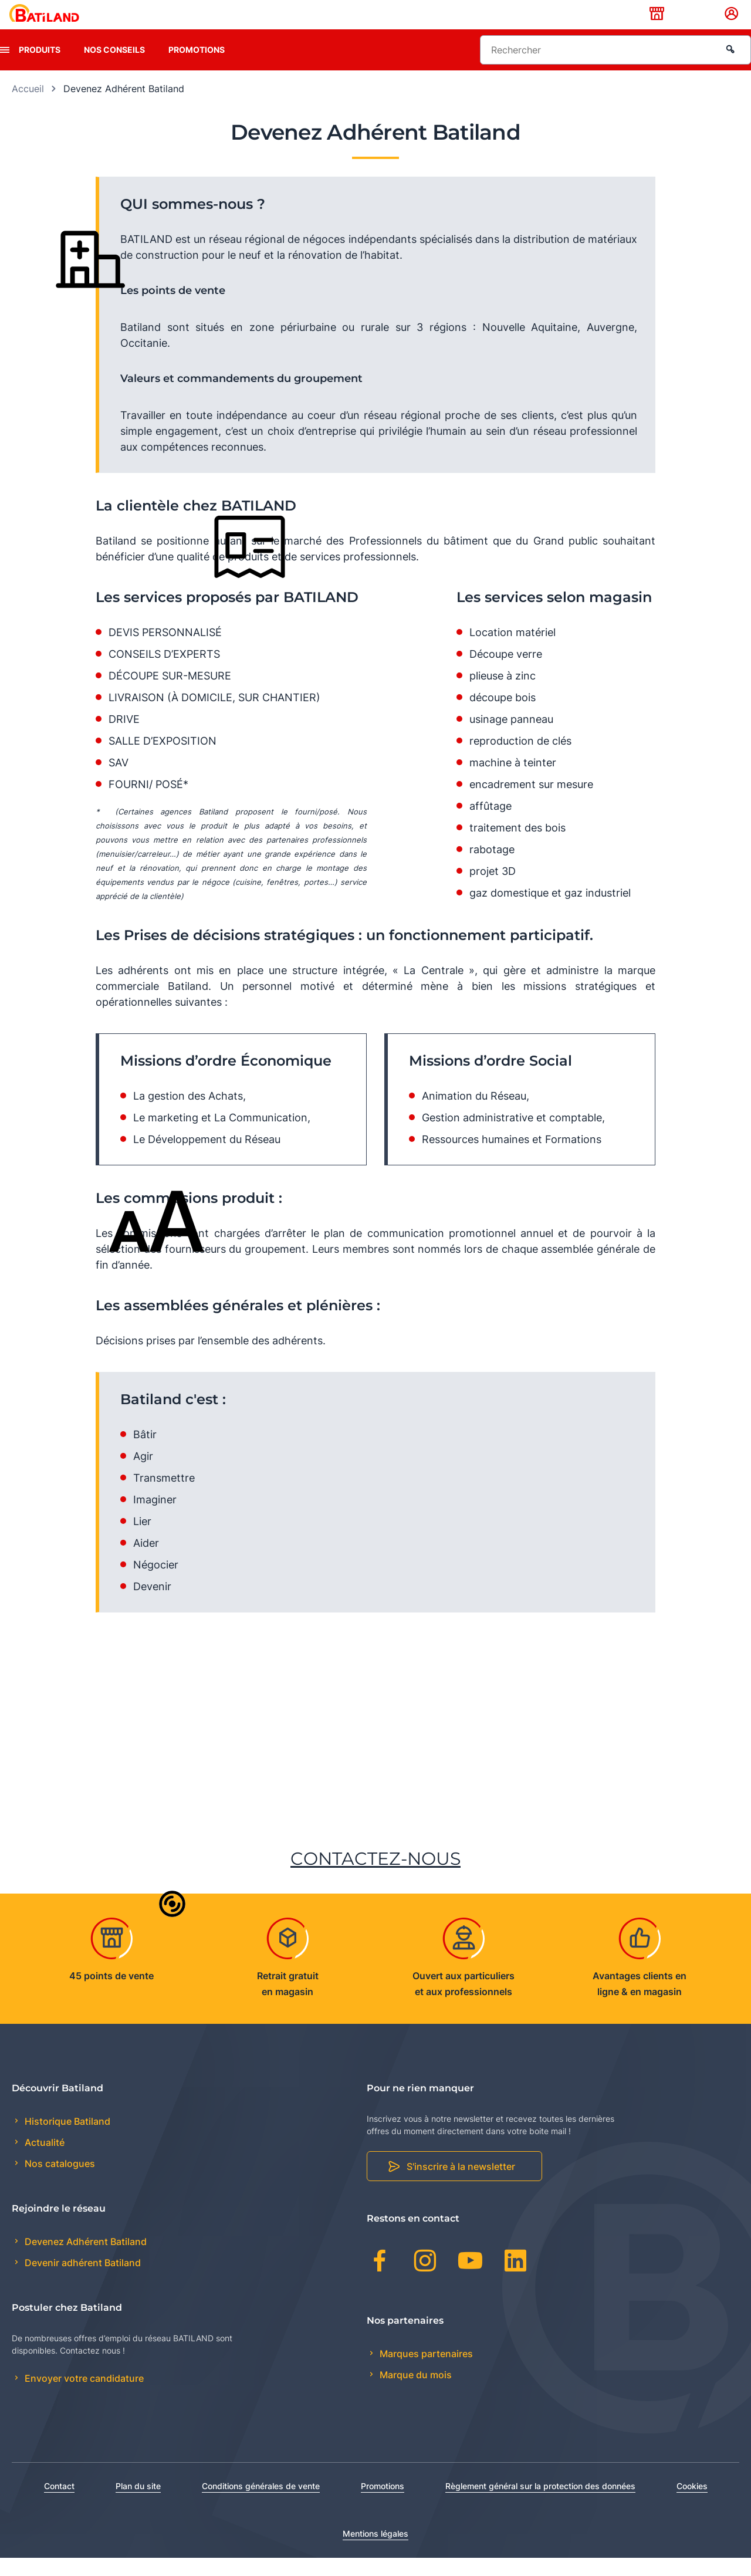  Describe the element at coordinates (87, 259) in the screenshot. I see `find nearby hospitals or medical facilities` at that location.